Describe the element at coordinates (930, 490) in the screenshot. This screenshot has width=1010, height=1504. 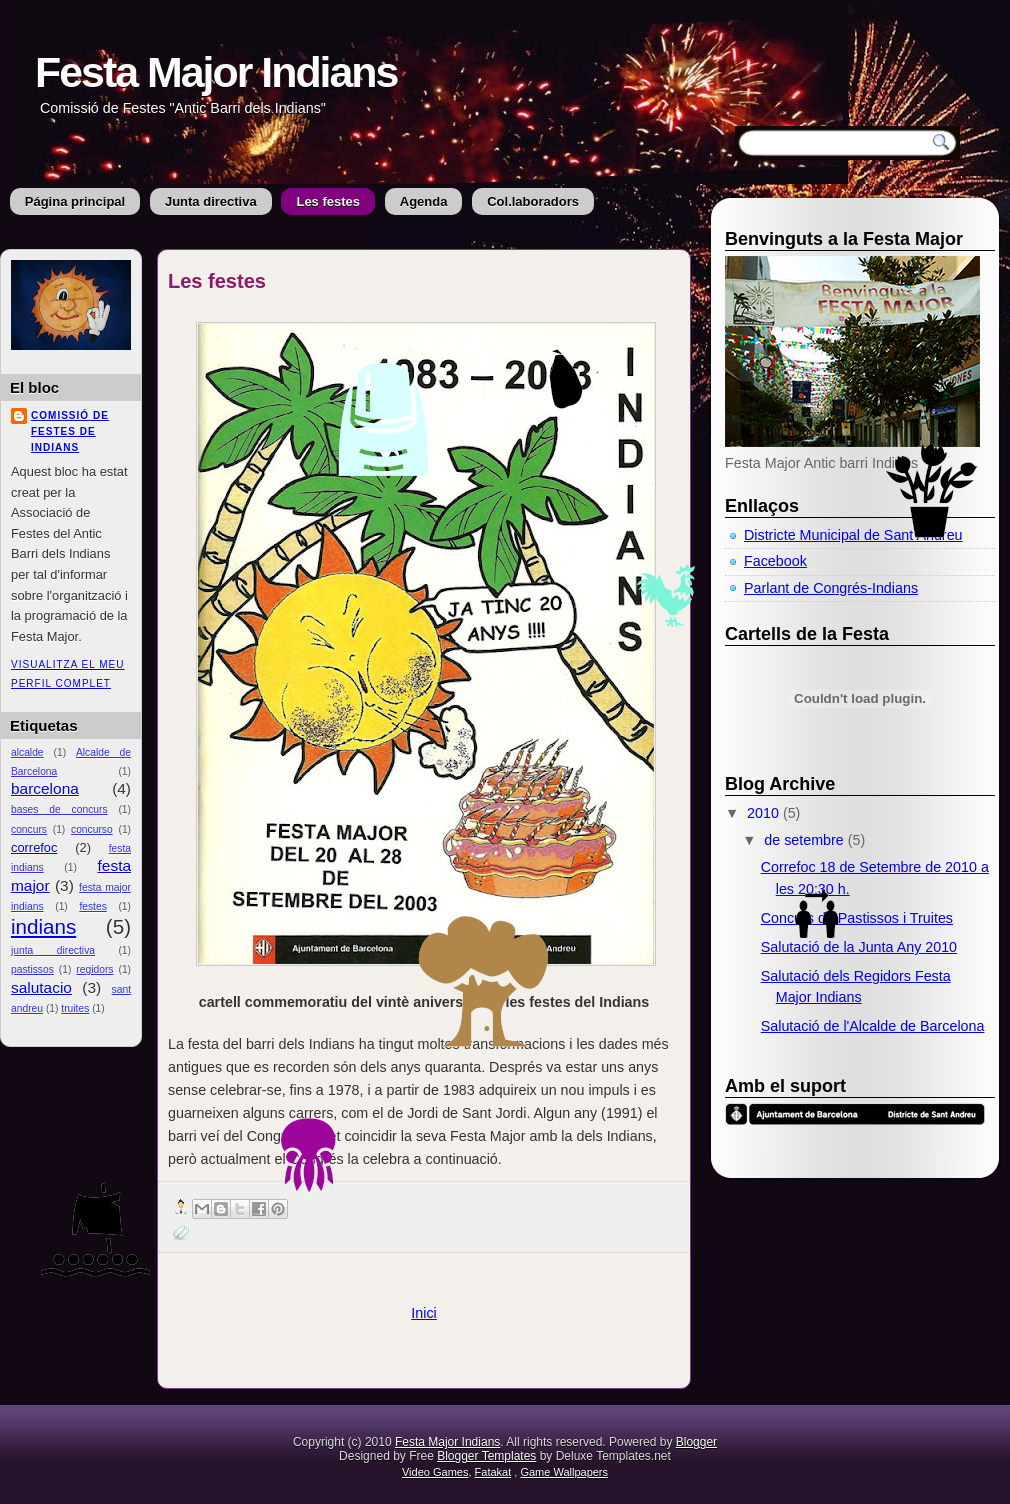
I see `access gardening or plant care features` at that location.